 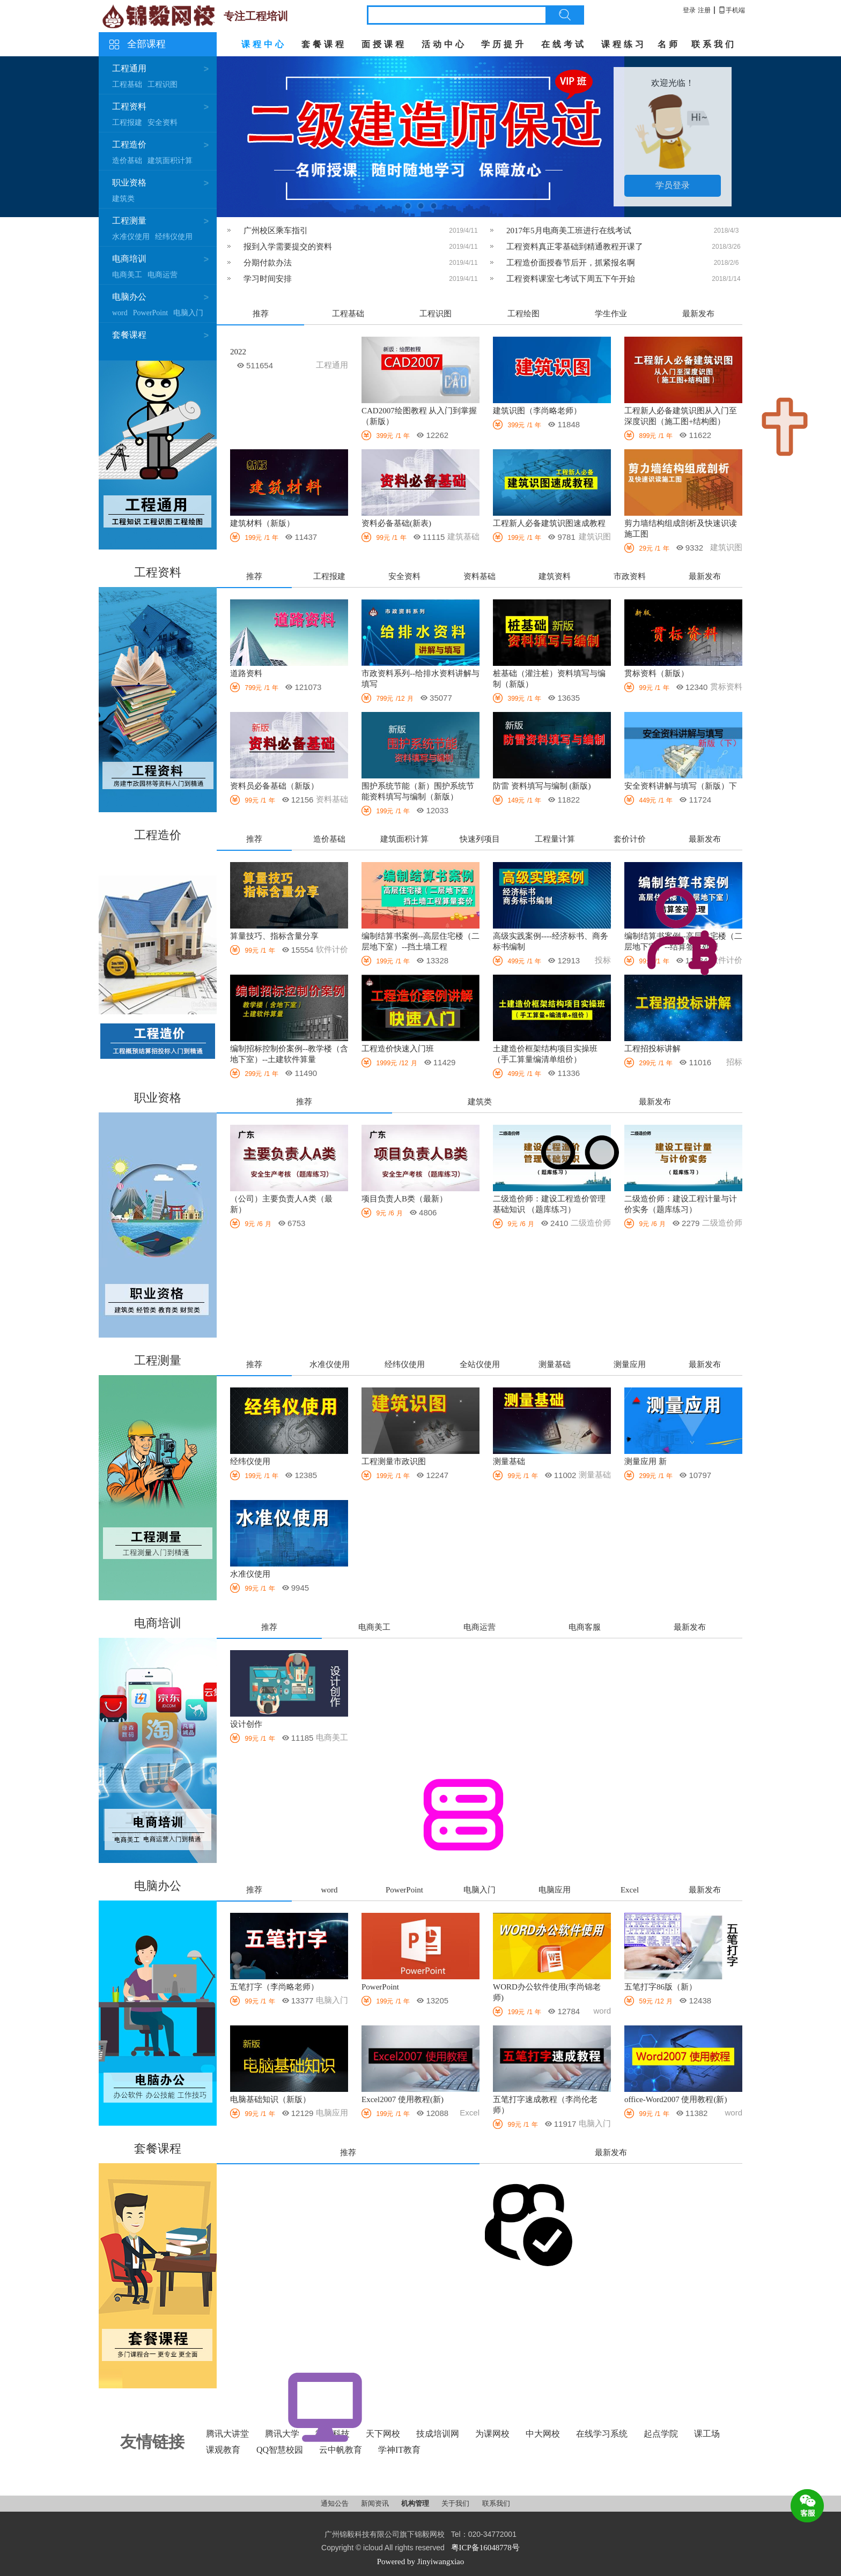 What do you see at coordinates (463, 1815) in the screenshot?
I see `view server status` at bounding box center [463, 1815].